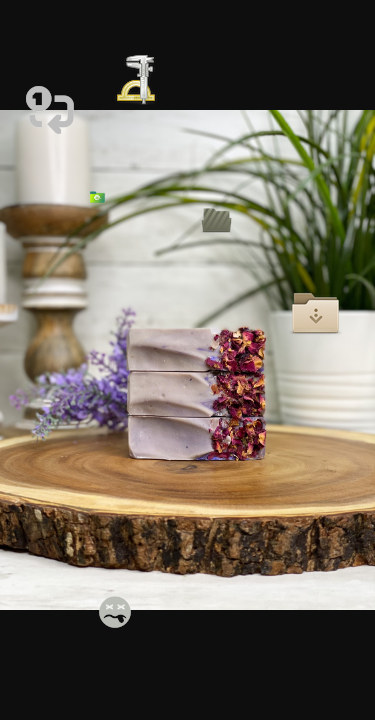 This screenshot has width=375, height=720. What do you see at coordinates (216, 221) in the screenshot?
I see `indicates a folder currently being accessed or browsed` at bounding box center [216, 221].